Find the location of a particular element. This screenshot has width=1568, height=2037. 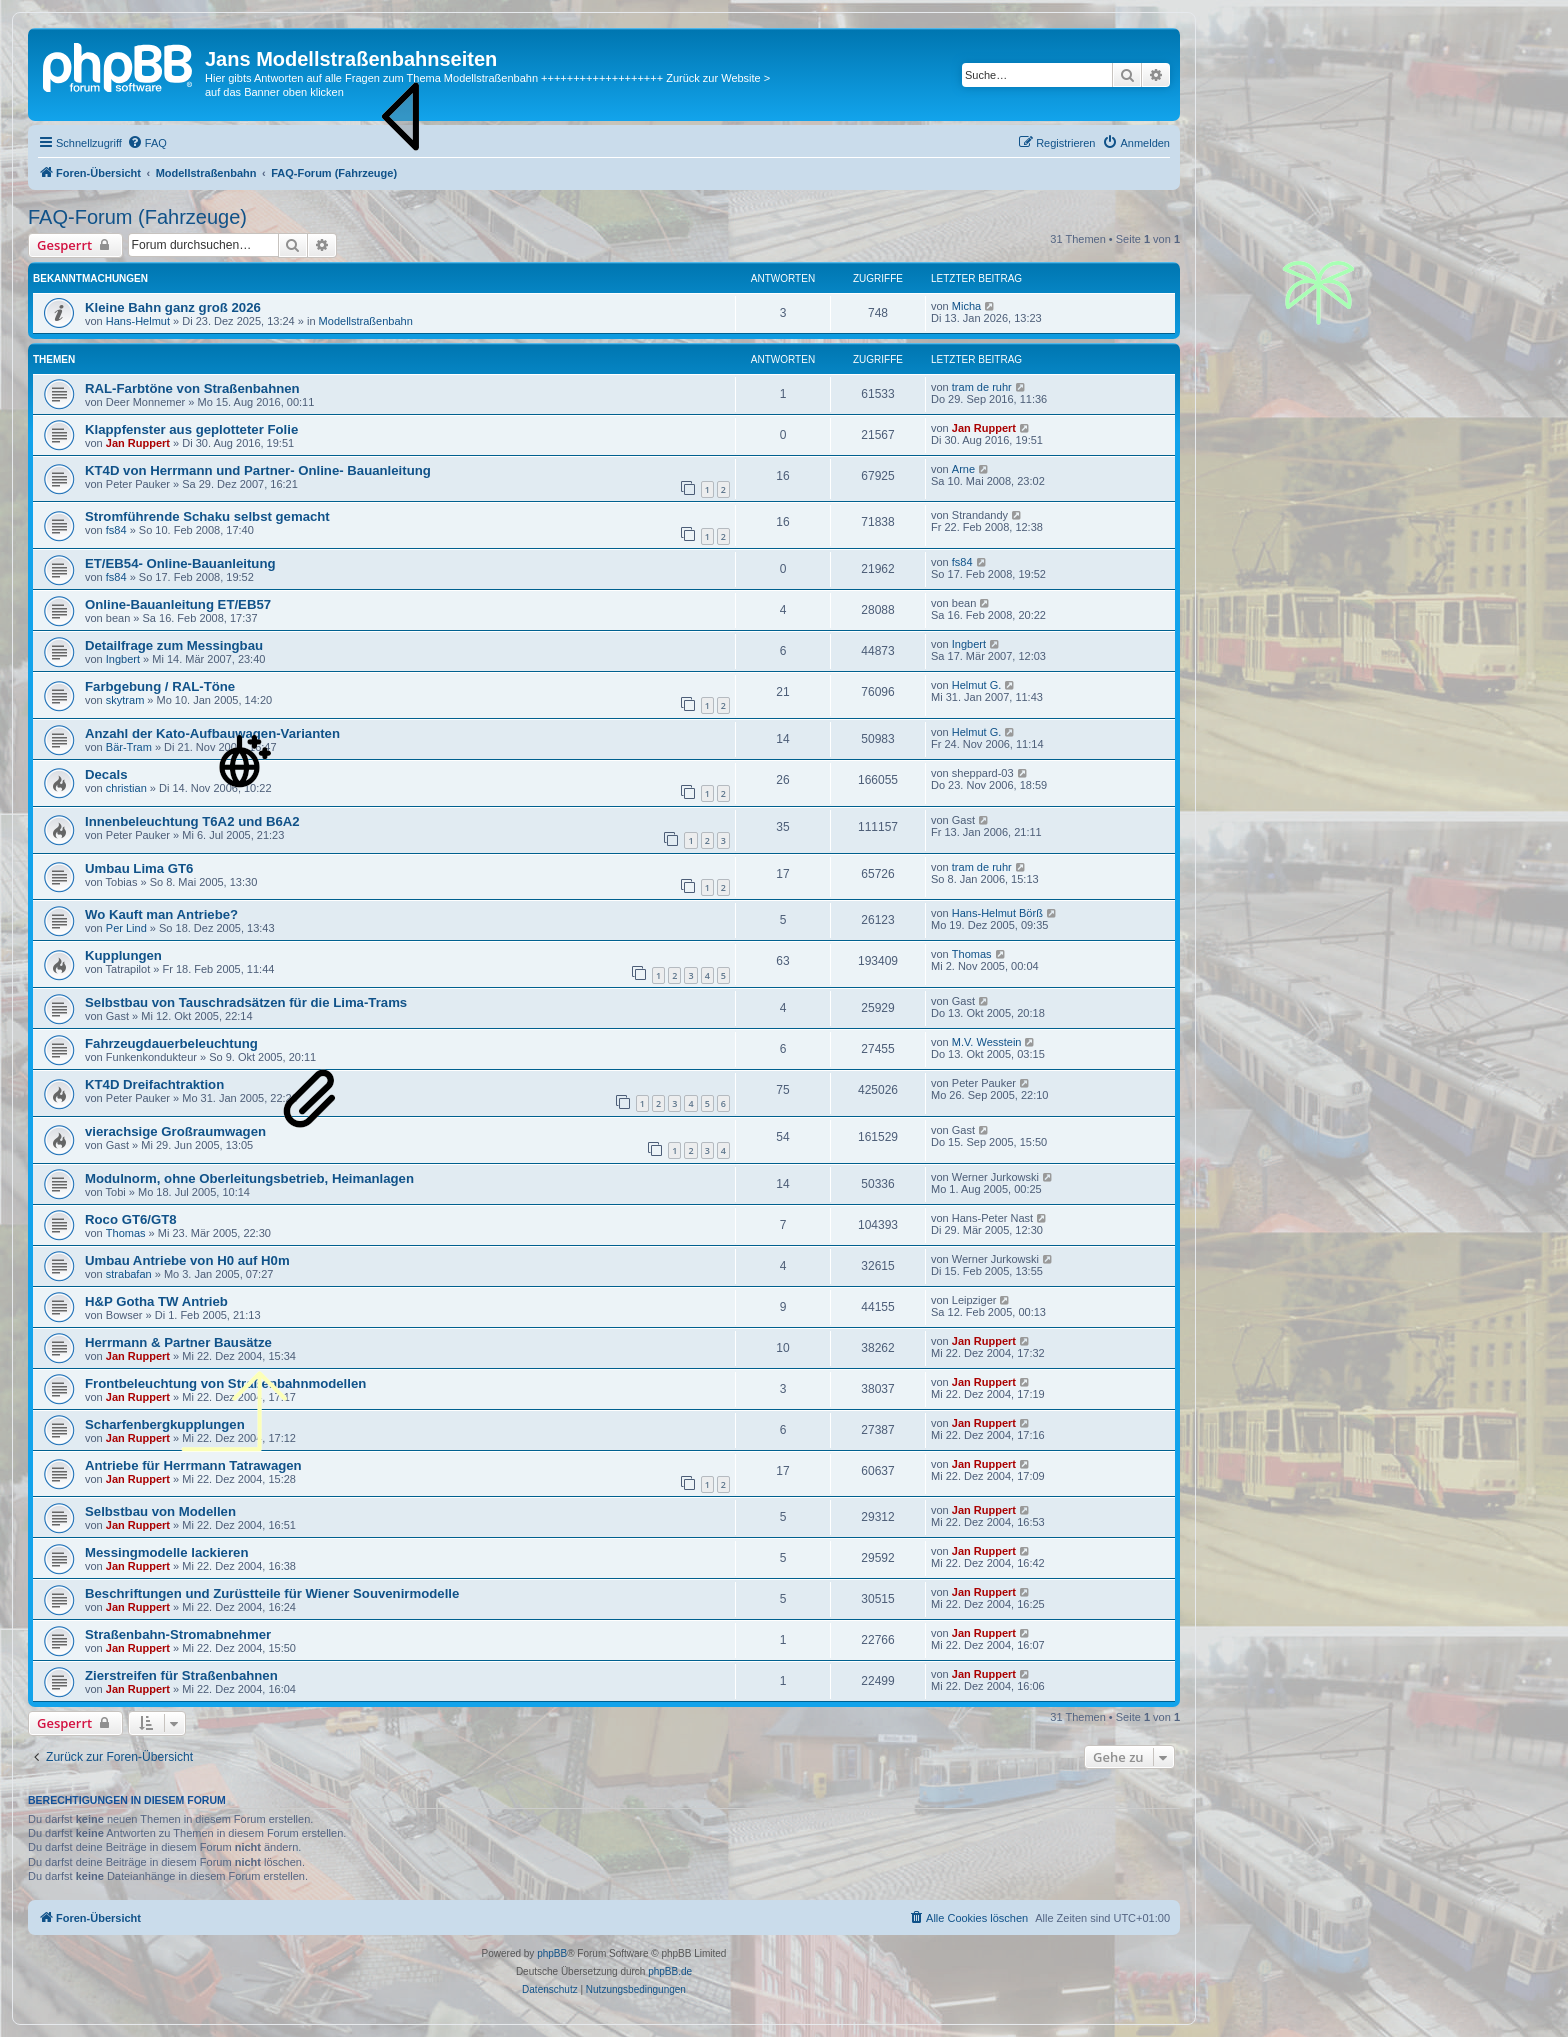

go back to the previous screen is located at coordinates (403, 116).